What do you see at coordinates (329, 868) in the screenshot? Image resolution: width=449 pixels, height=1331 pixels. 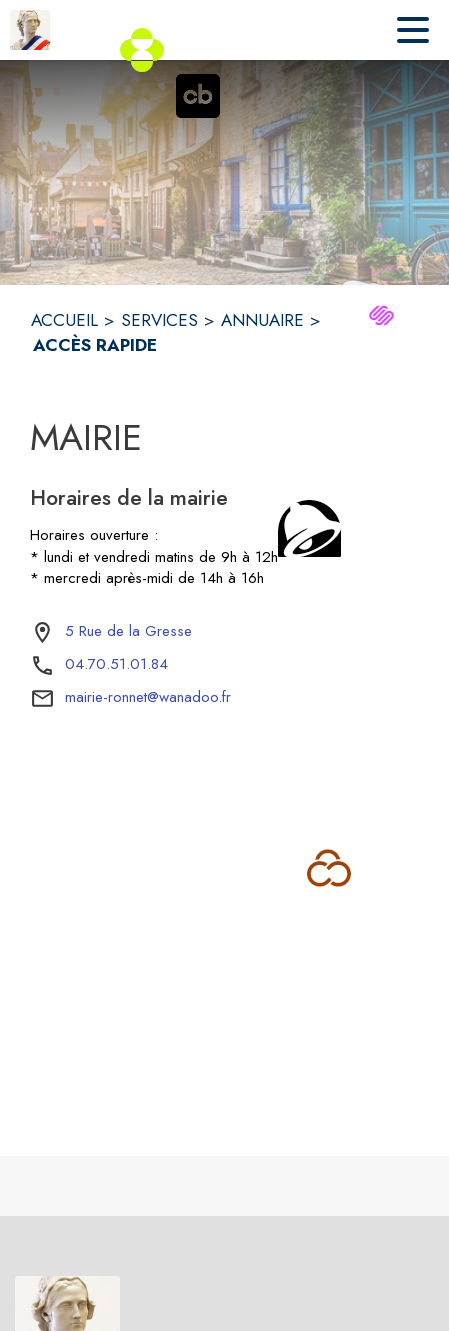 I see `contabo cloud hosting services logo` at bounding box center [329, 868].